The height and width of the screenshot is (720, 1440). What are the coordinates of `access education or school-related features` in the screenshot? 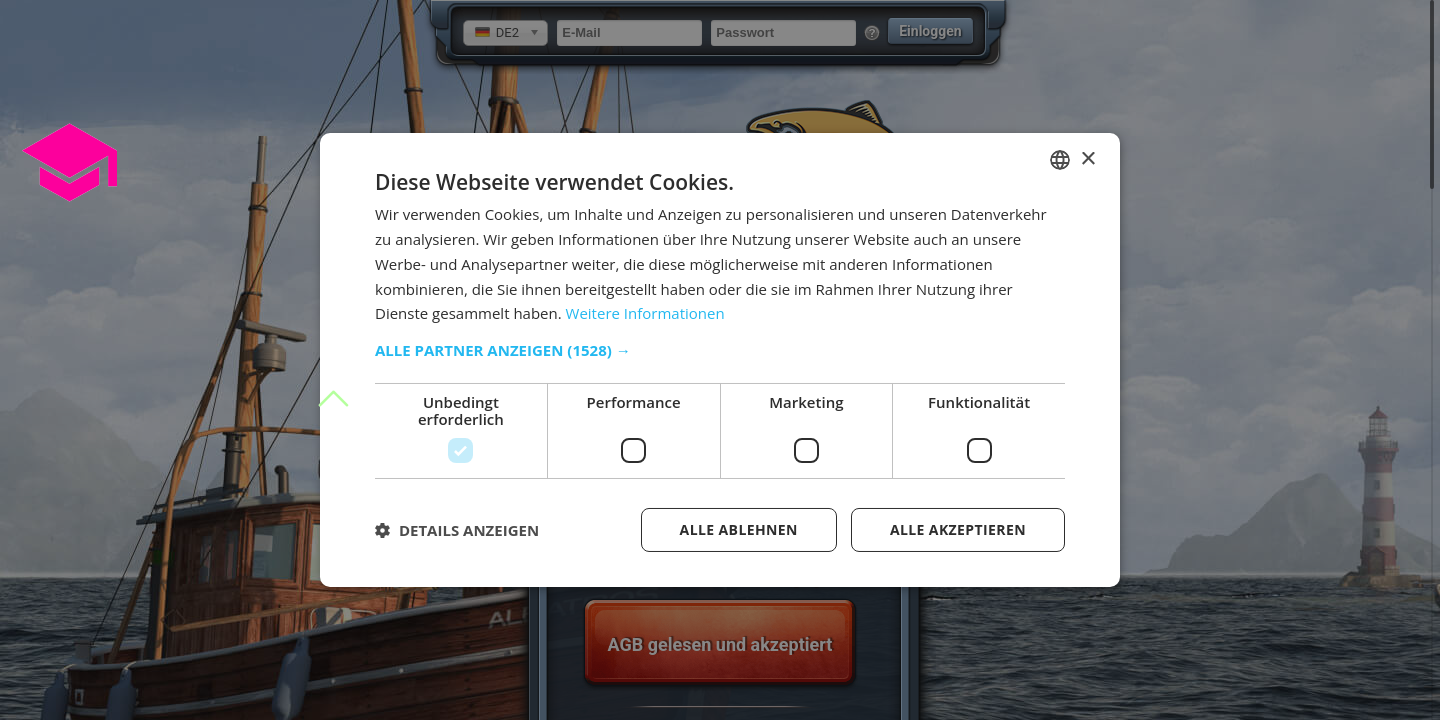 It's located at (69, 162).